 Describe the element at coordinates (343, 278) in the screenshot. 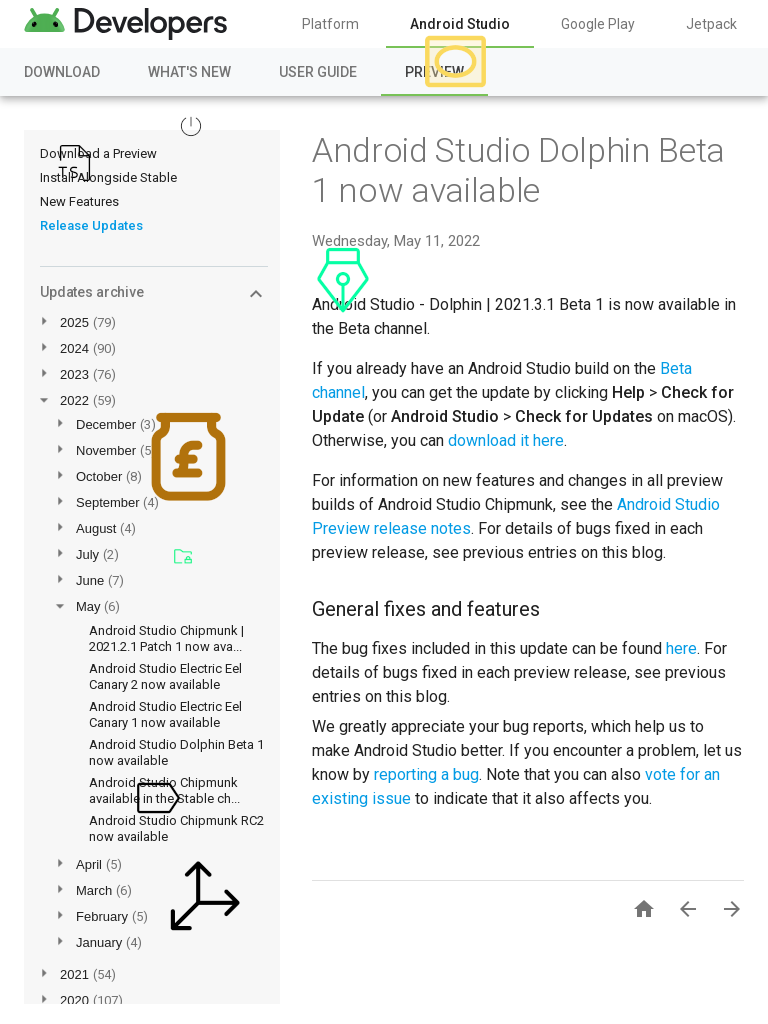

I see `access drawing or illustration tools` at that location.